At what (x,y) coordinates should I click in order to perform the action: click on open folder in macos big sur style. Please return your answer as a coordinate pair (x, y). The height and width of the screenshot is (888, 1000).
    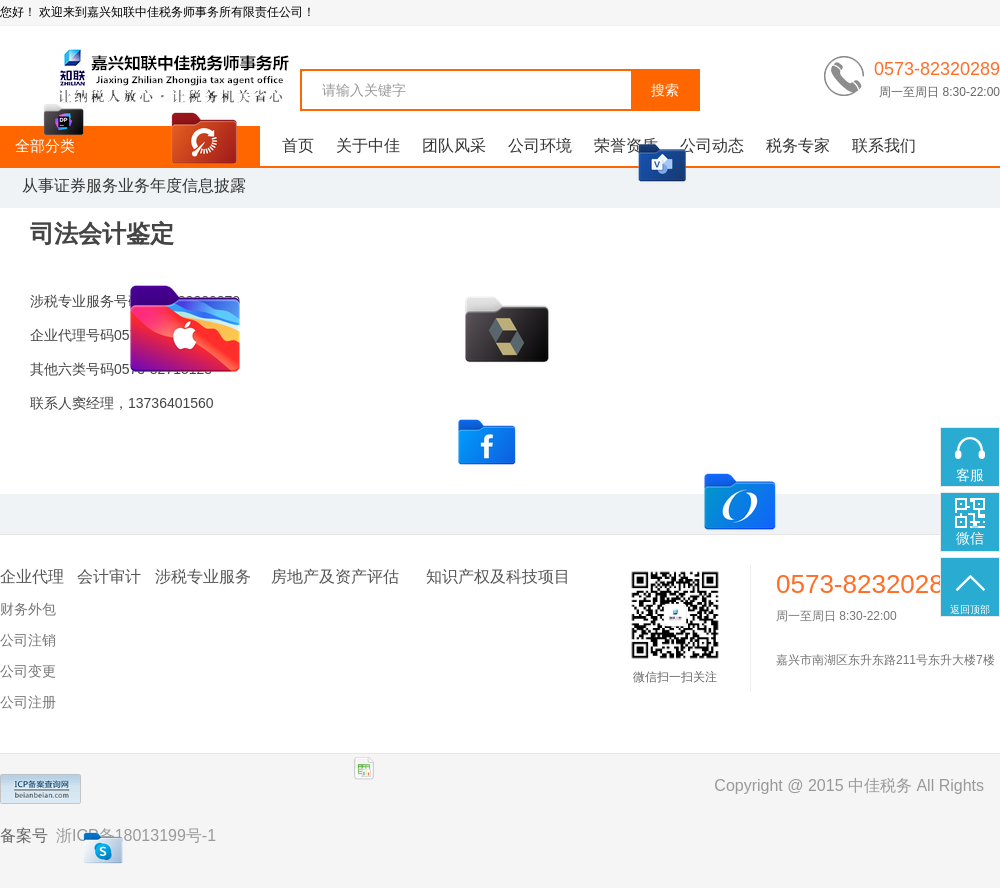
    Looking at the image, I should click on (184, 331).